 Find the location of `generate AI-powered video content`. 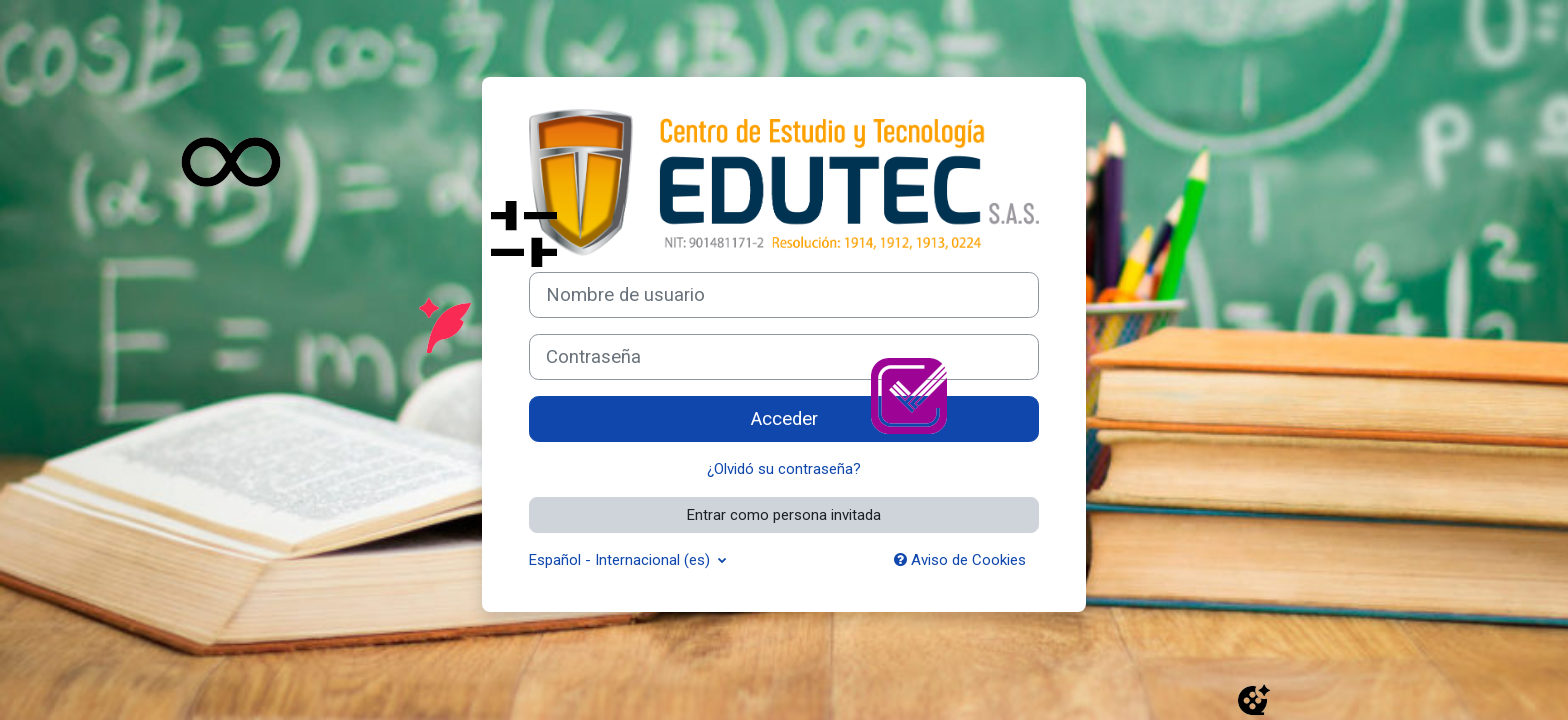

generate AI-powered video content is located at coordinates (1252, 700).